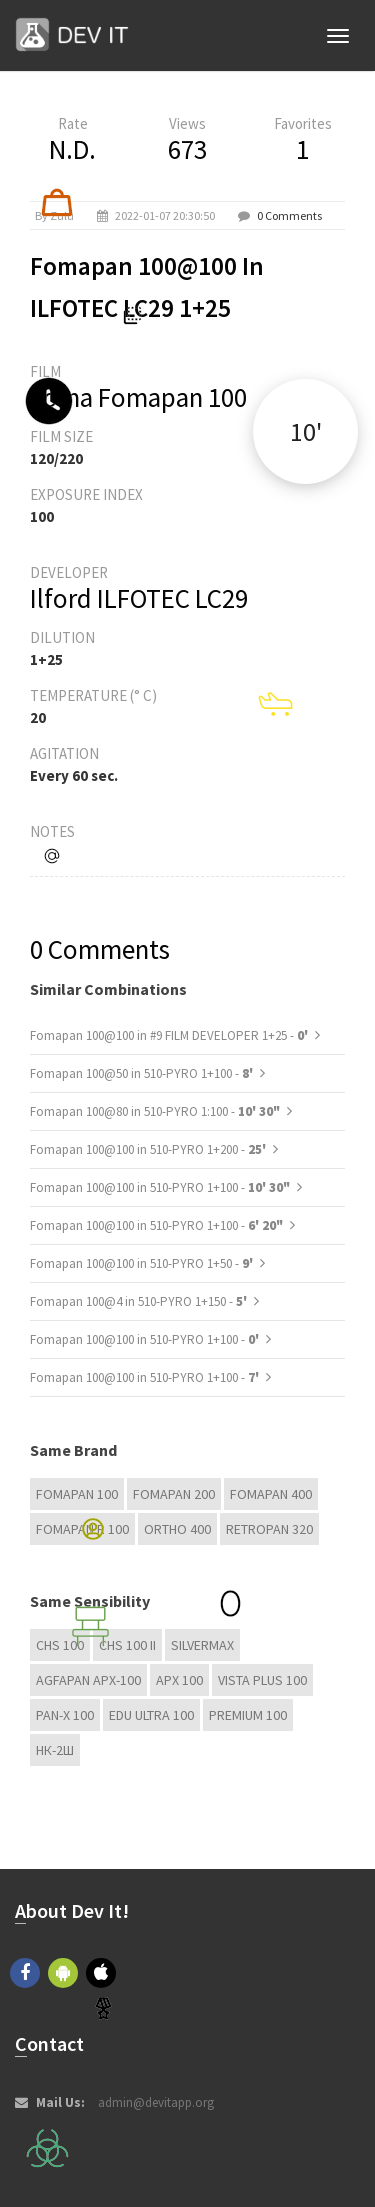 This screenshot has height=2207, width=375. What do you see at coordinates (132, 315) in the screenshot?
I see `send layer to back` at bounding box center [132, 315].